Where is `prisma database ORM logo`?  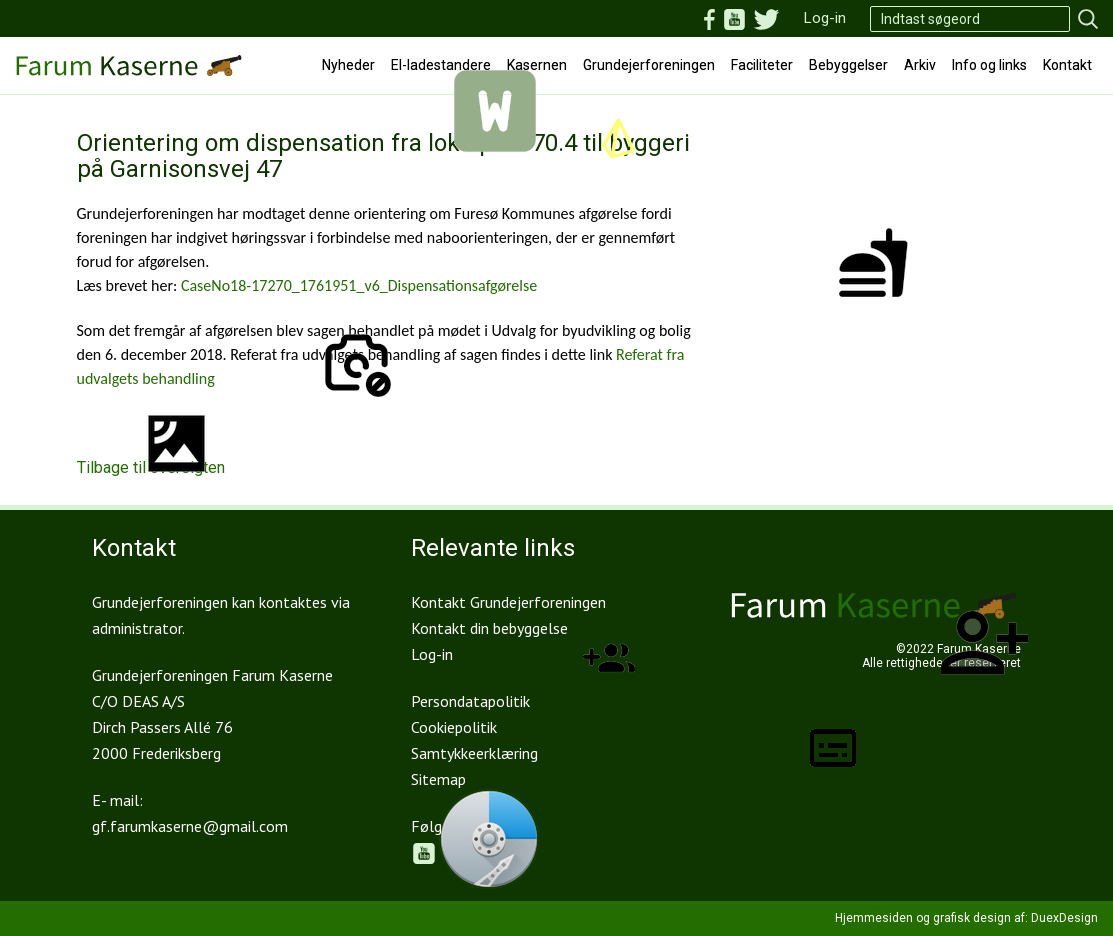
prisma database ORM logo is located at coordinates (618, 138).